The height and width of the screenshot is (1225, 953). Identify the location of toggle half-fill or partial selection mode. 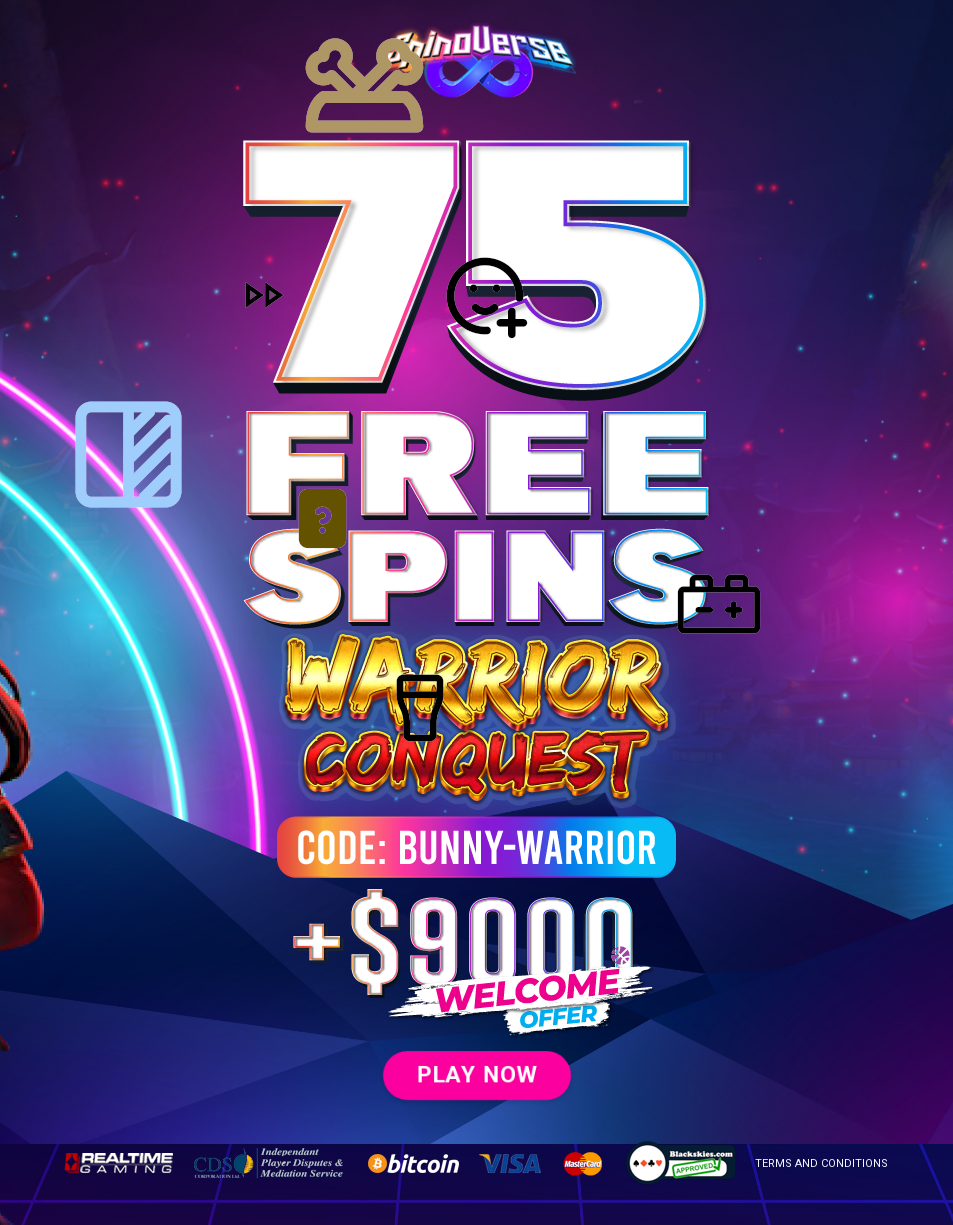
(128, 454).